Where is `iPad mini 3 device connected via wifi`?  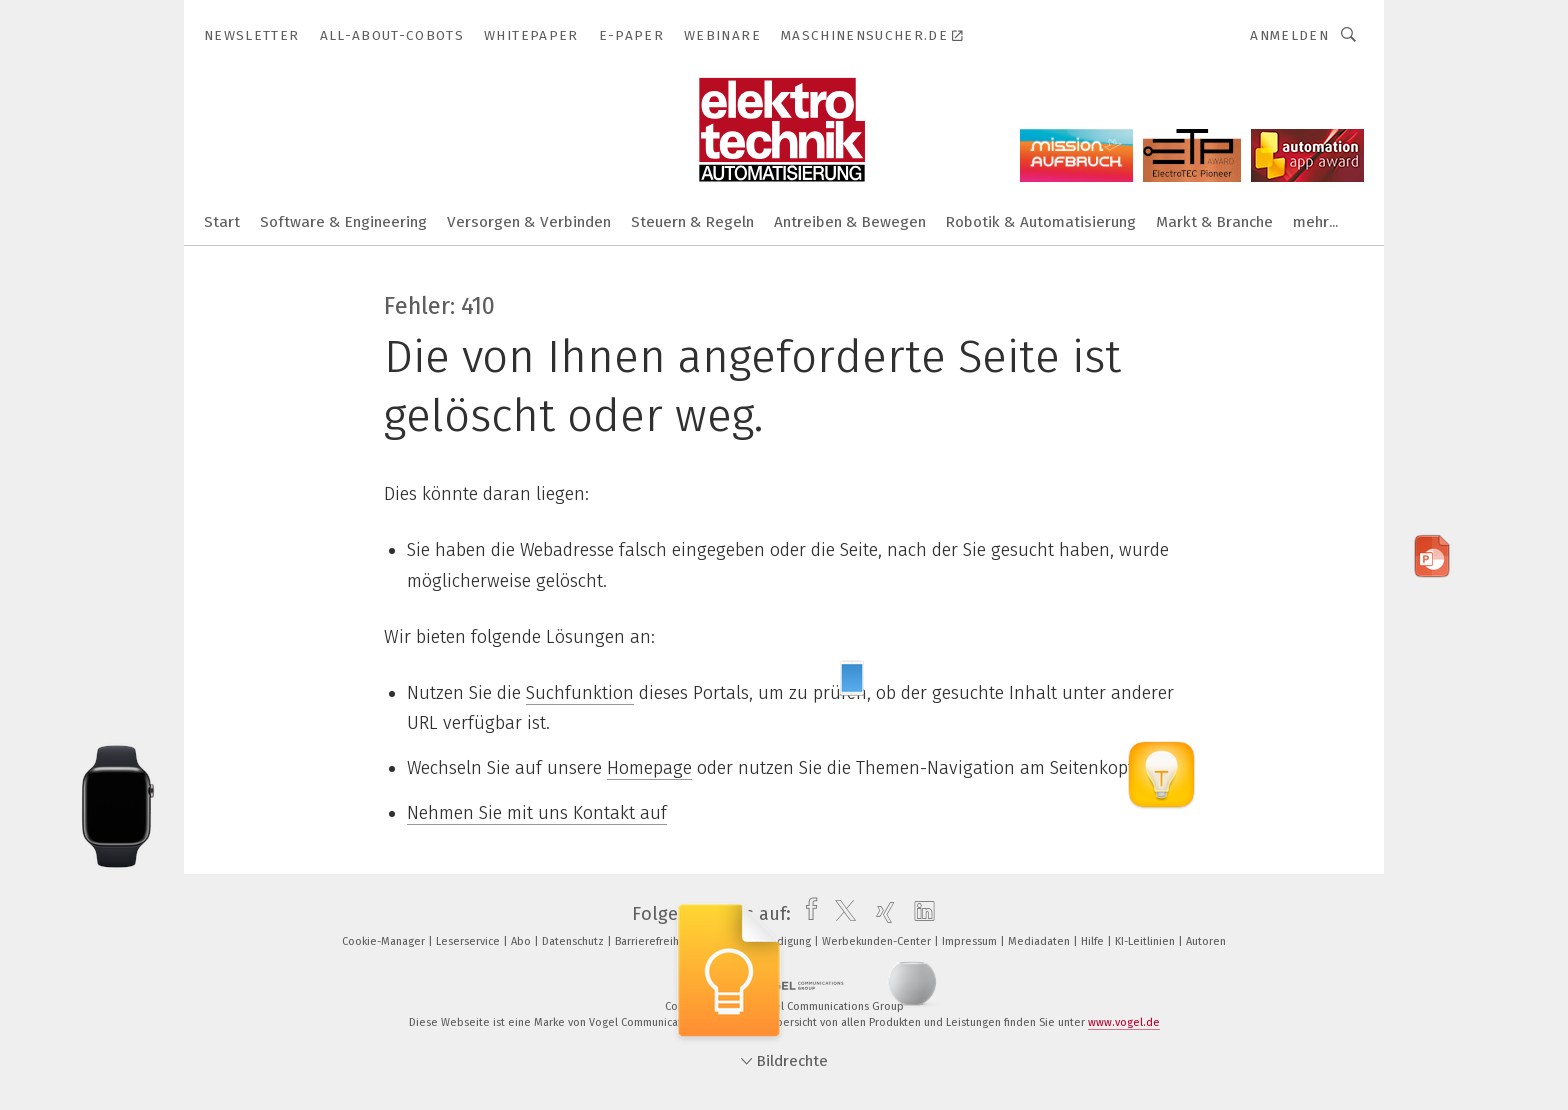 iPad mini 3 device connected via wifi is located at coordinates (852, 675).